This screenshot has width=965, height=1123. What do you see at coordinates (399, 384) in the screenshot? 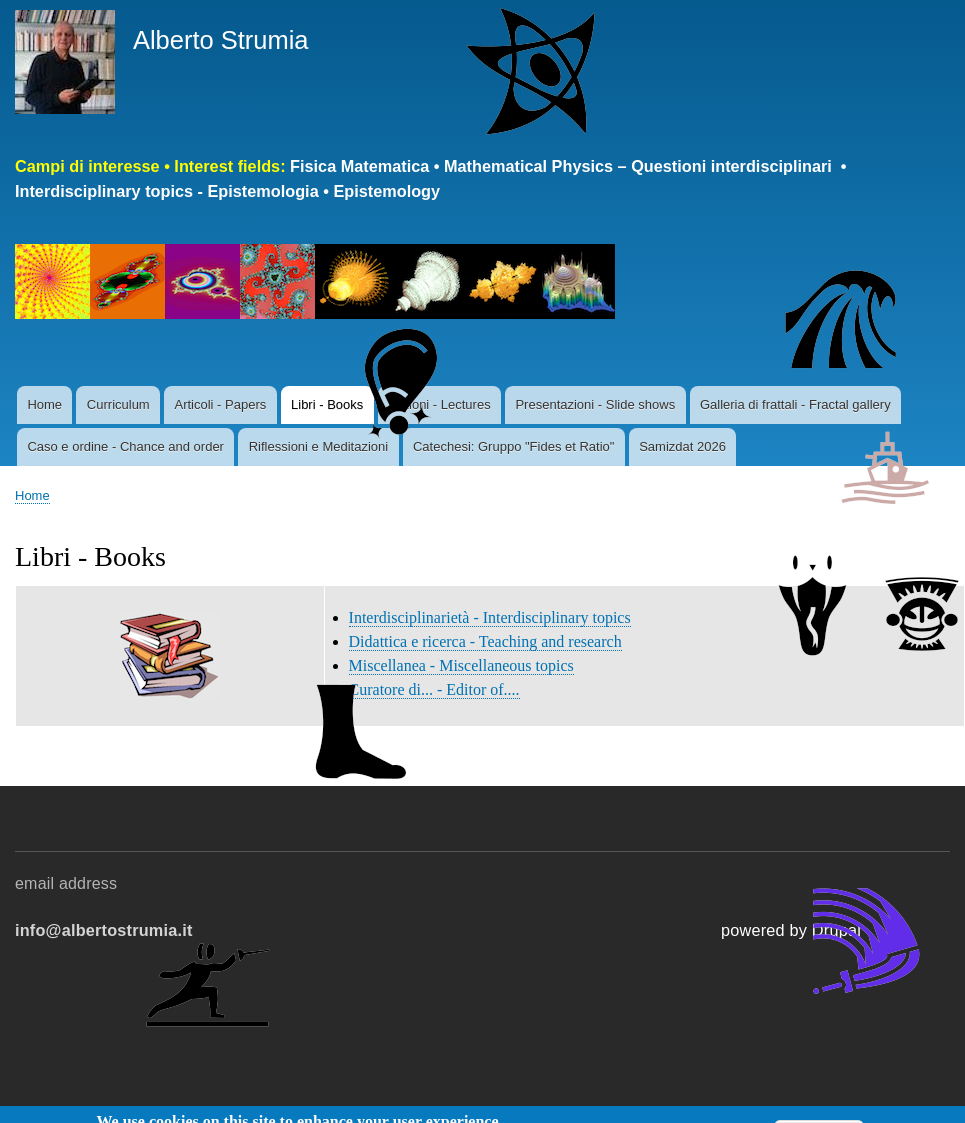
I see `browse jewelry or accessories` at bounding box center [399, 384].